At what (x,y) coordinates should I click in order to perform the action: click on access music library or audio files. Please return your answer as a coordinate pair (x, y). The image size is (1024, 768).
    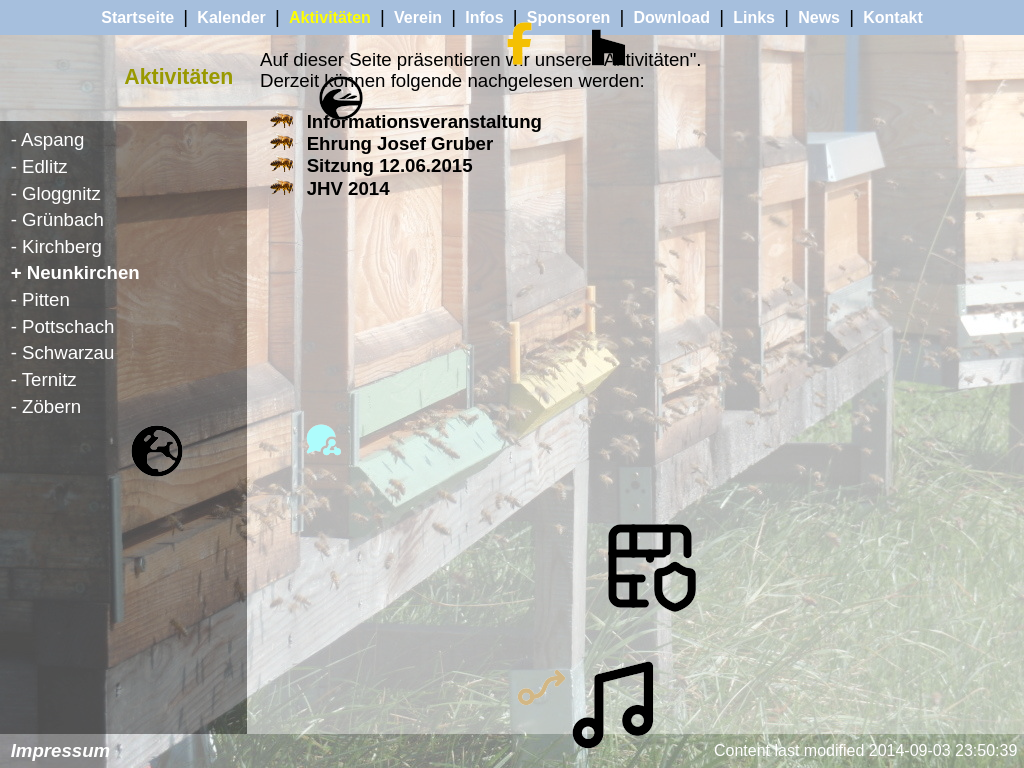
    Looking at the image, I should click on (617, 706).